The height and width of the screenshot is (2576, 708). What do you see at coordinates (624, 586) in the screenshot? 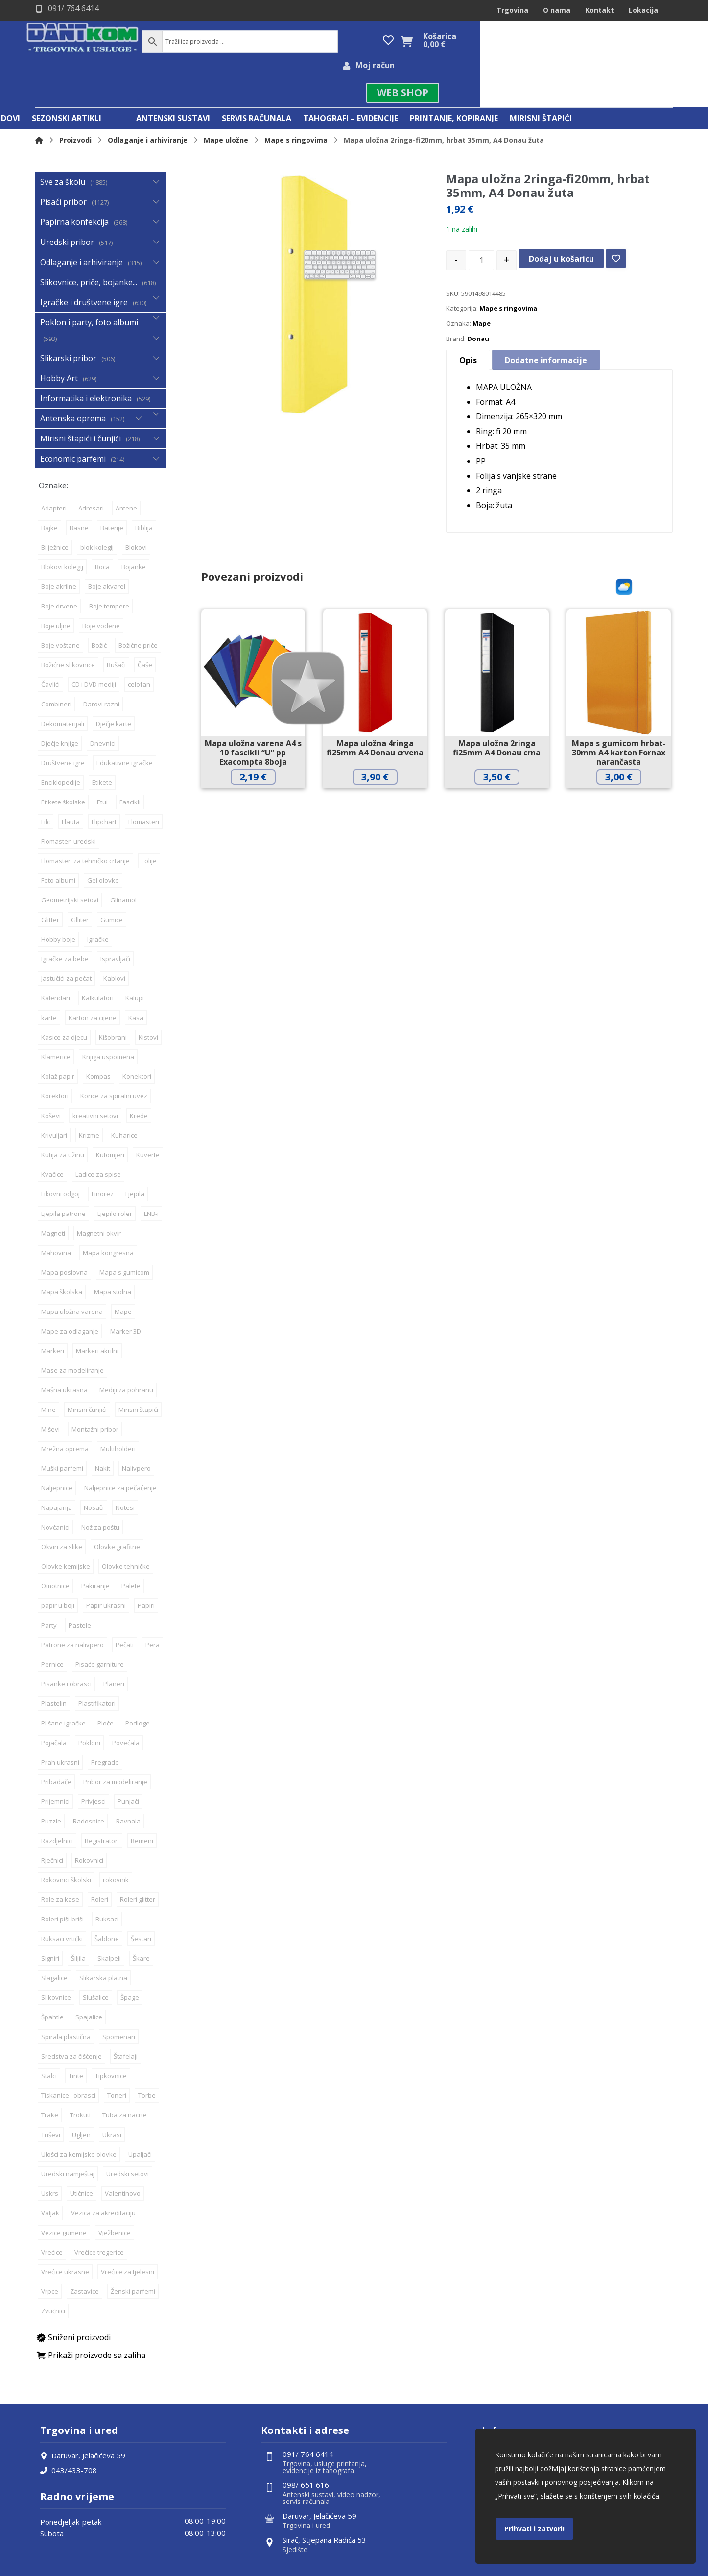
I see `open the weather app` at bounding box center [624, 586].